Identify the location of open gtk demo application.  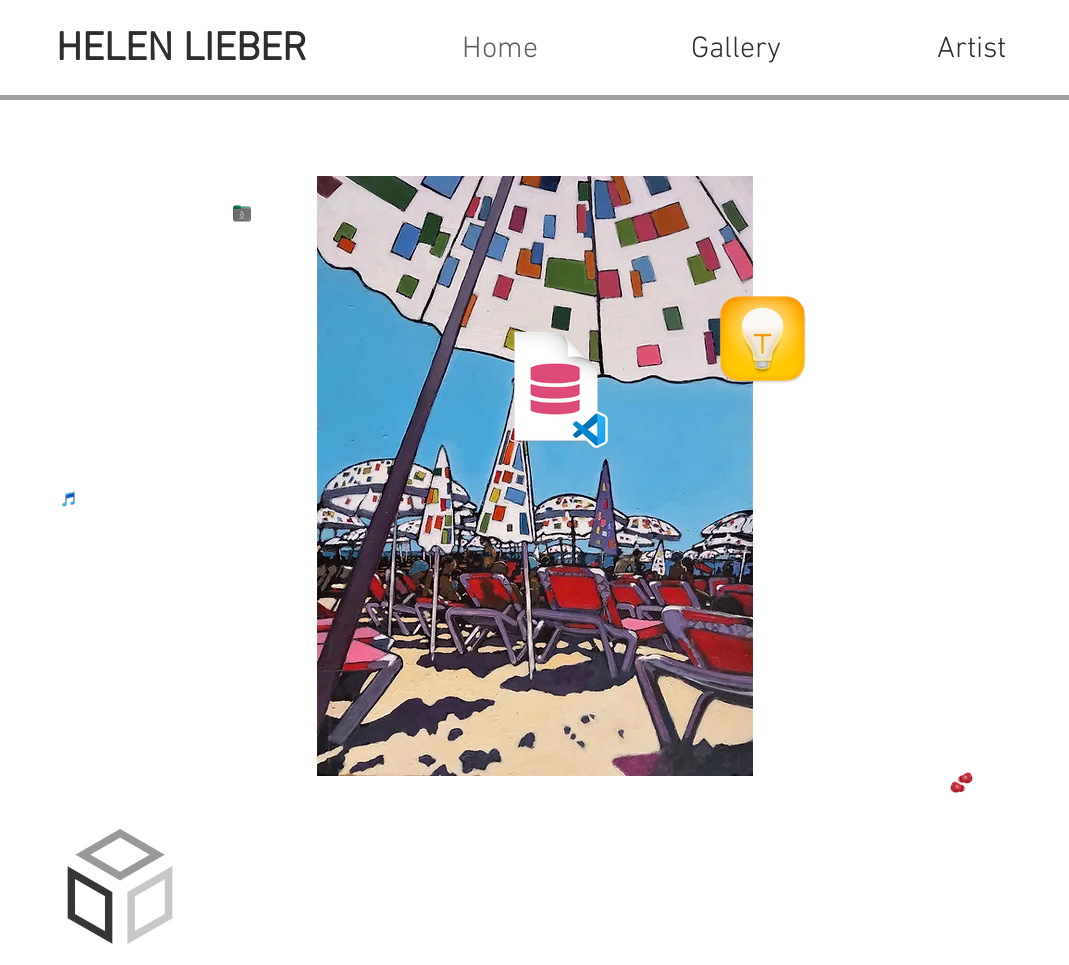
(120, 889).